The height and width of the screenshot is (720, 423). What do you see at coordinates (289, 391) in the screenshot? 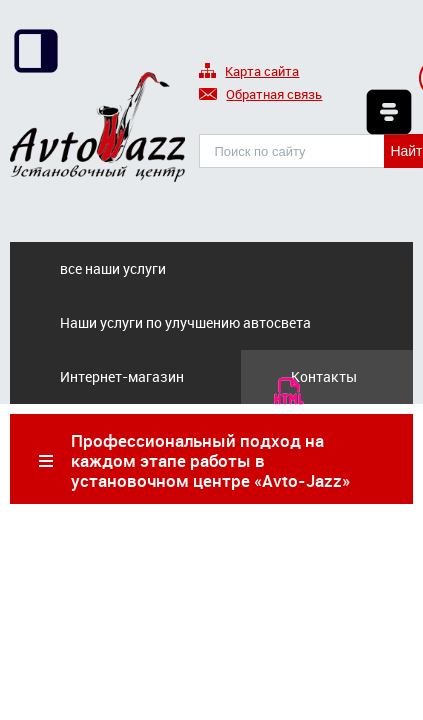
I see `indicates an HTML file type` at bounding box center [289, 391].